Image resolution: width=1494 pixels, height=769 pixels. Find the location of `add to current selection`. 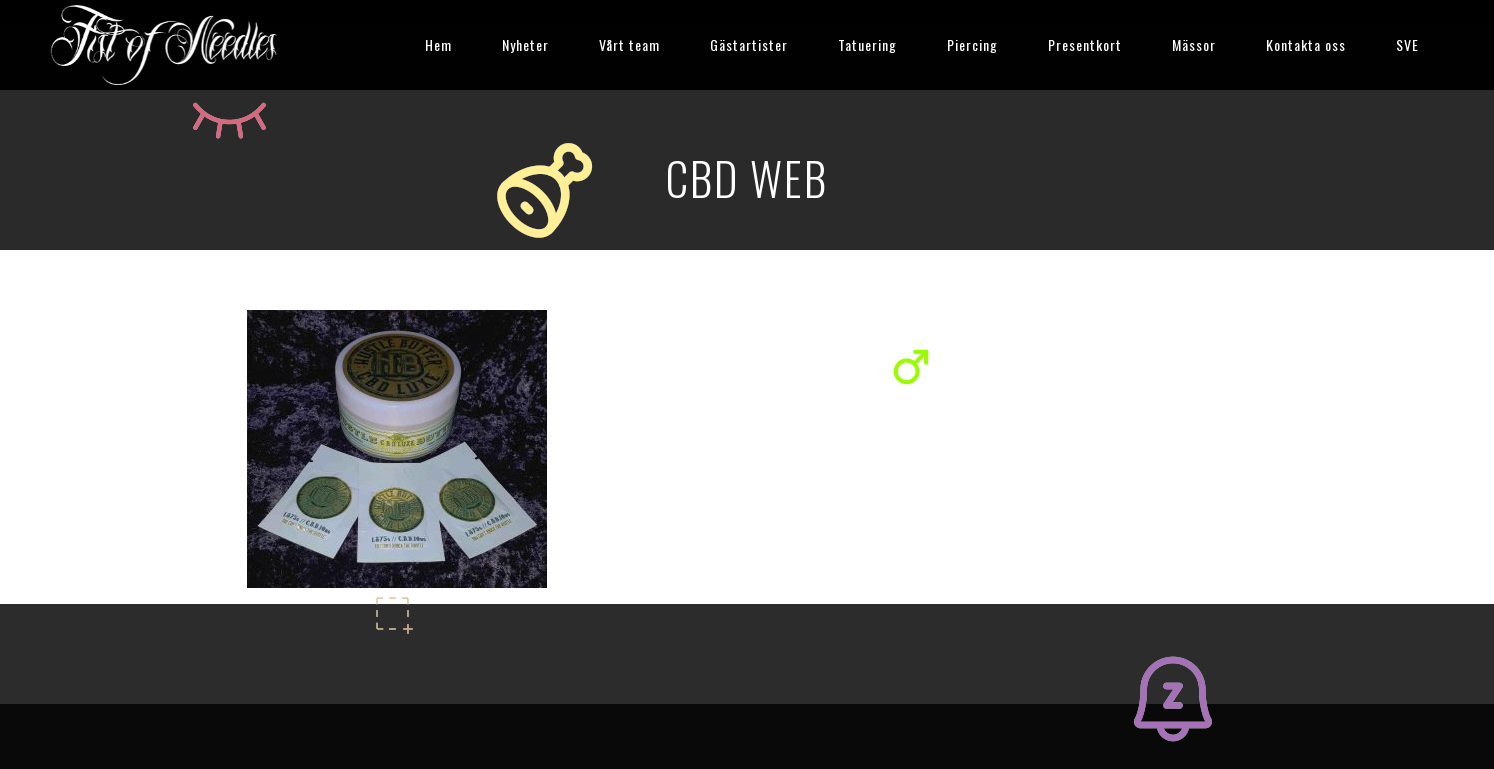

add to current selection is located at coordinates (392, 613).